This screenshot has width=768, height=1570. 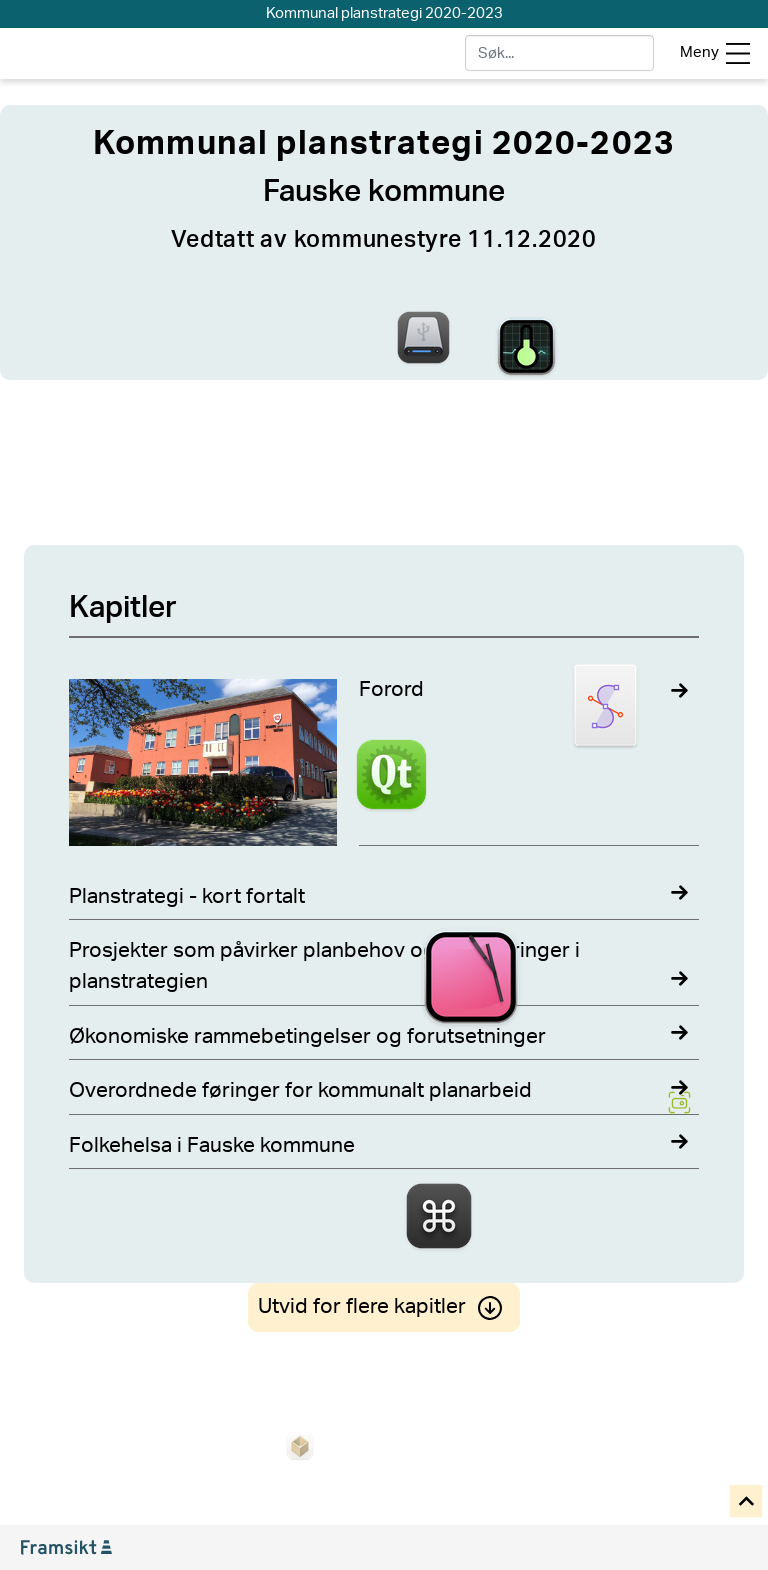 I want to click on open bleachbit system cleaner app, so click(x=471, y=977).